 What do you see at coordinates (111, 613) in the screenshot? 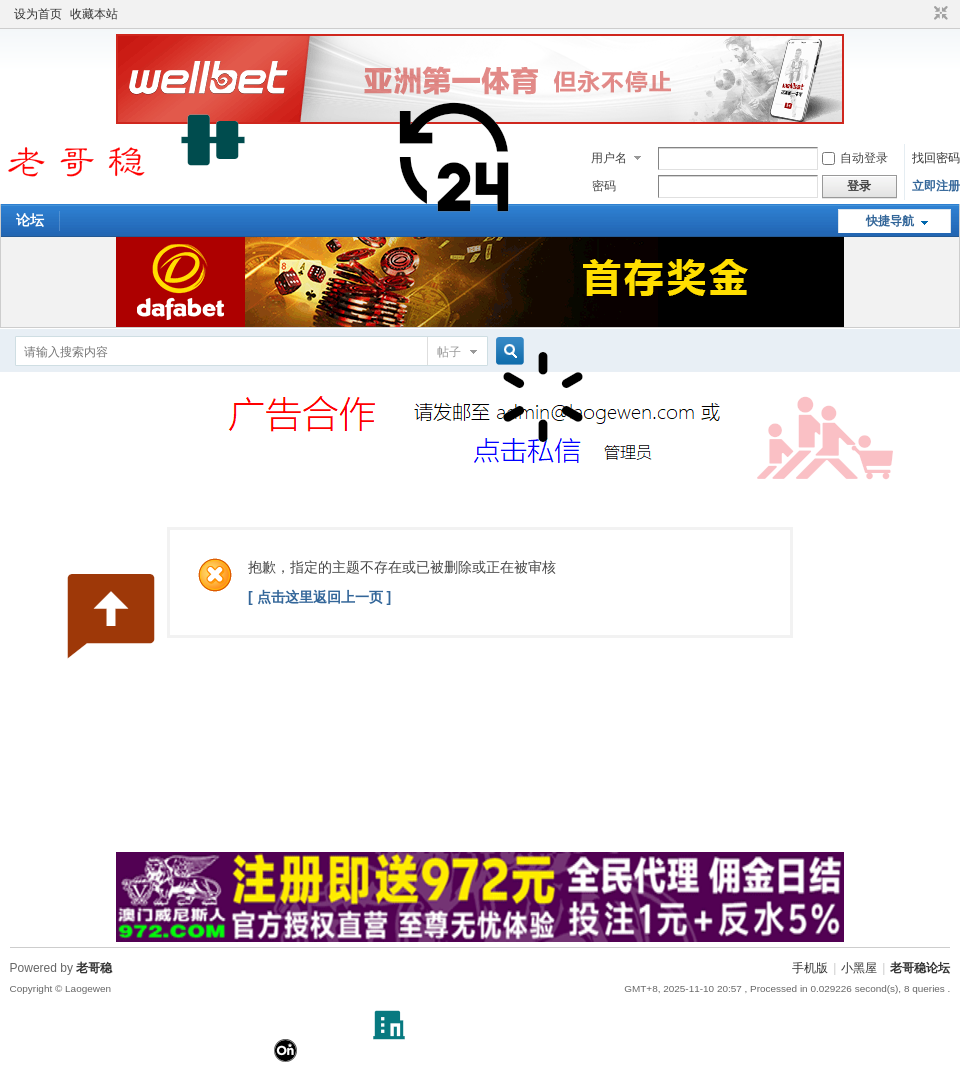
I see `upload a file to the conversation` at bounding box center [111, 613].